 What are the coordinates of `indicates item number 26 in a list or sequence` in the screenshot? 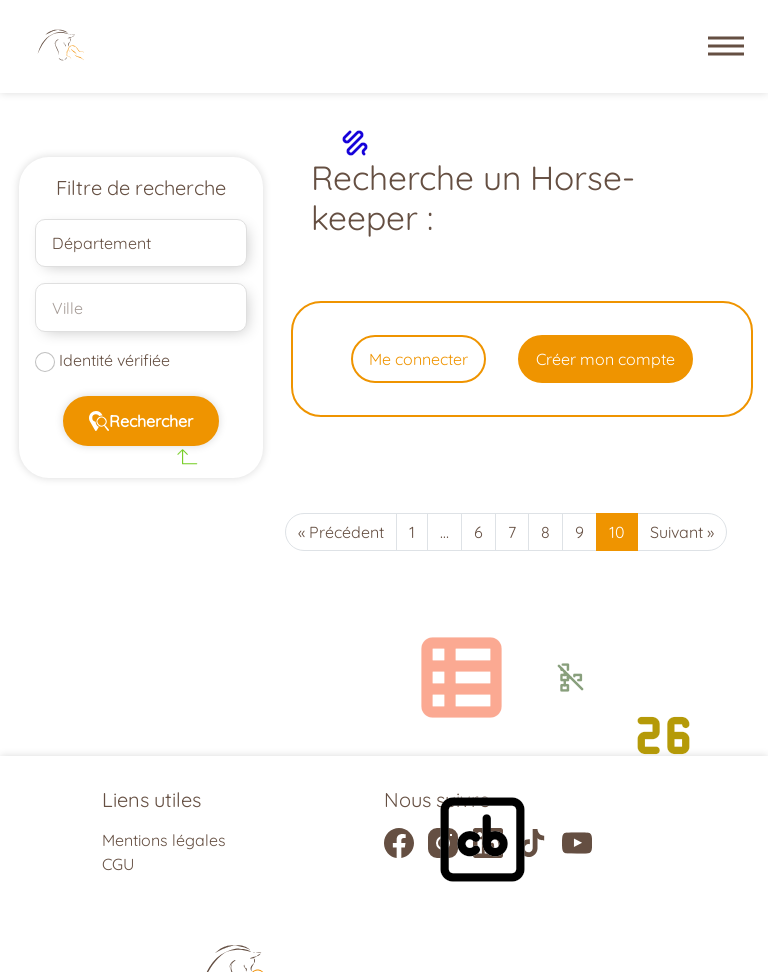 It's located at (663, 735).